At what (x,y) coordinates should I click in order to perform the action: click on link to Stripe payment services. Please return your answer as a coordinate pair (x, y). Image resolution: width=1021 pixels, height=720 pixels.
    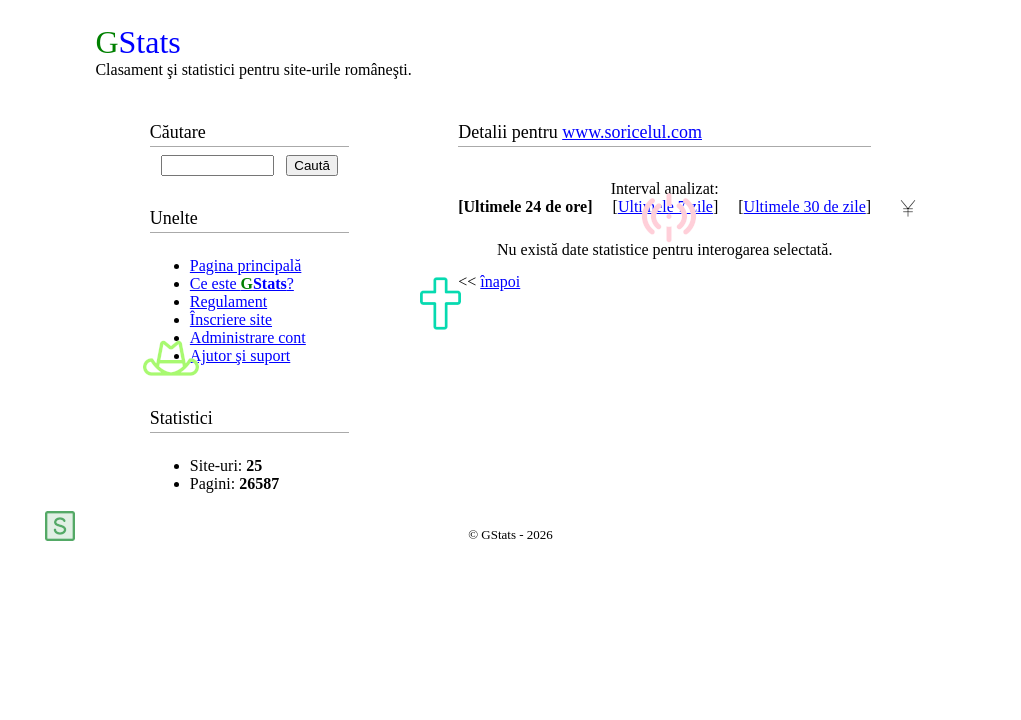
    Looking at the image, I should click on (60, 526).